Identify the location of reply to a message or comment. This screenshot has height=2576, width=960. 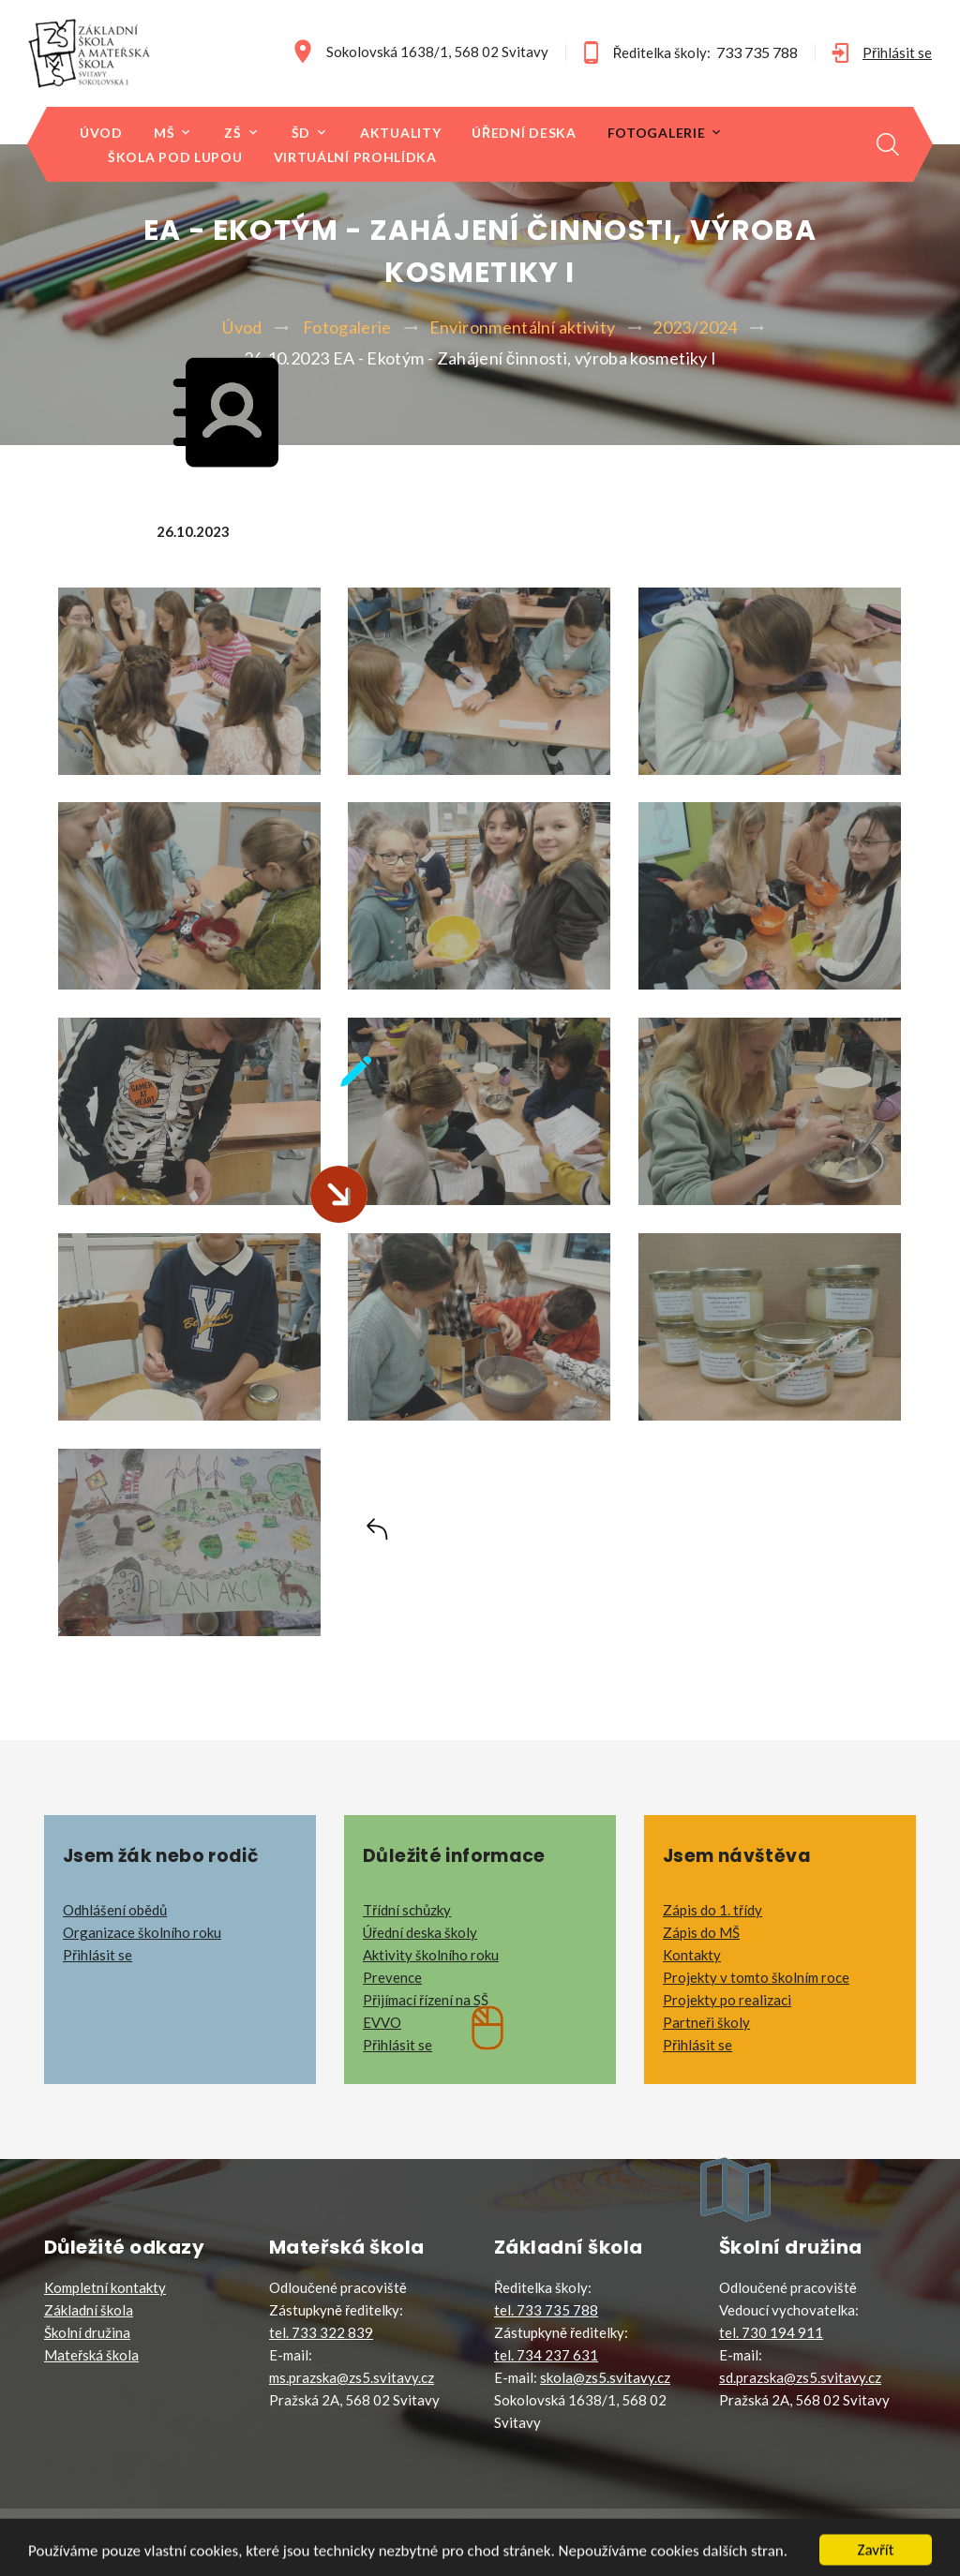
(377, 1528).